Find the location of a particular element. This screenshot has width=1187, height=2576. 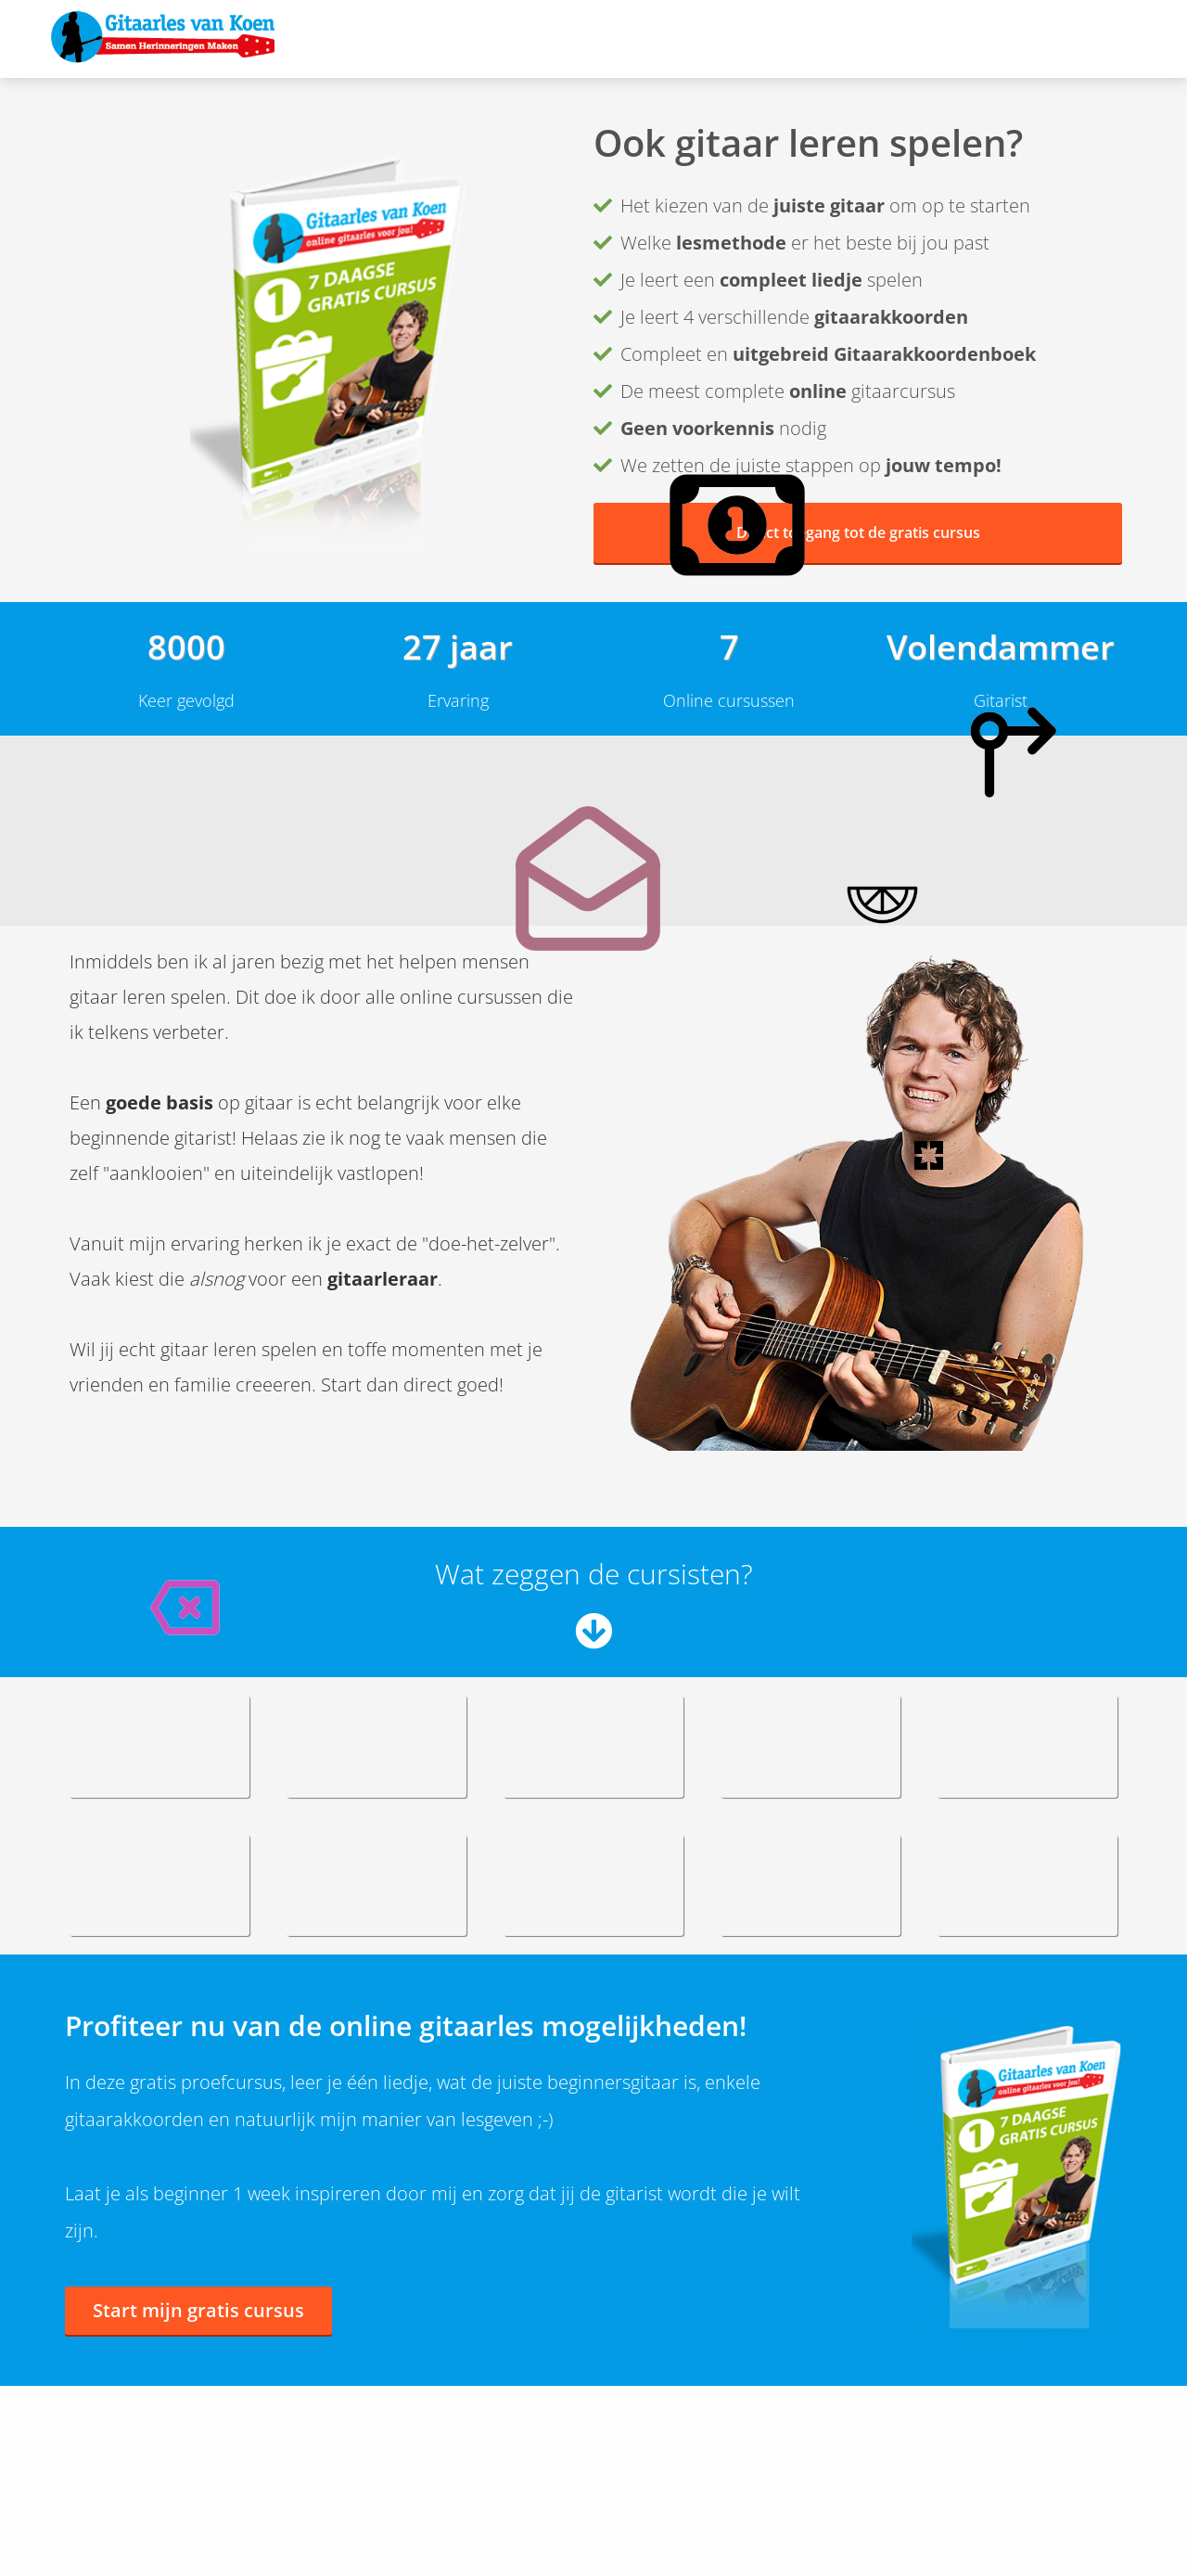

view an opened or read email message is located at coordinates (588, 878).